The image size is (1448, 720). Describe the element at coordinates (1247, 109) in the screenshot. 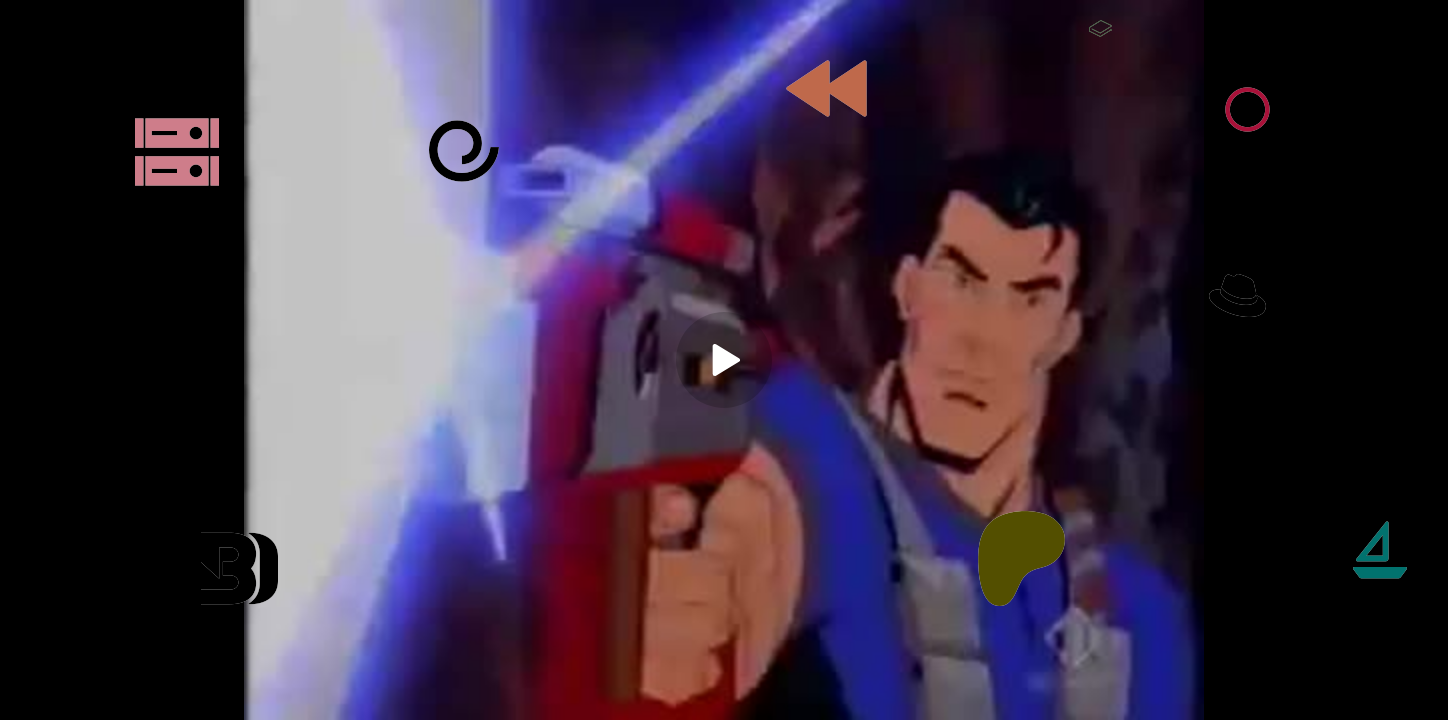

I see `unselected checkbox or radio button option` at that location.